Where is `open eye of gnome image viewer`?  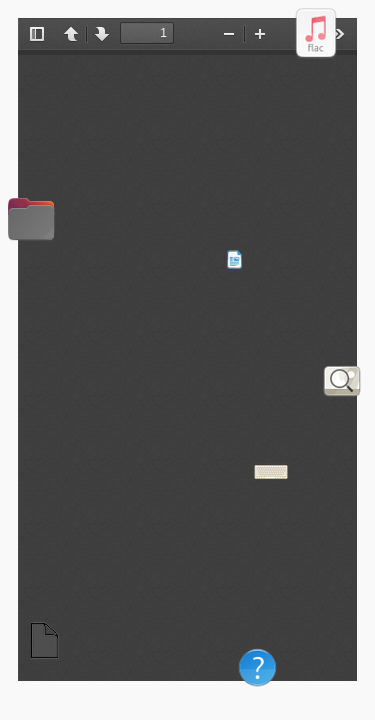 open eye of gnome image viewer is located at coordinates (342, 381).